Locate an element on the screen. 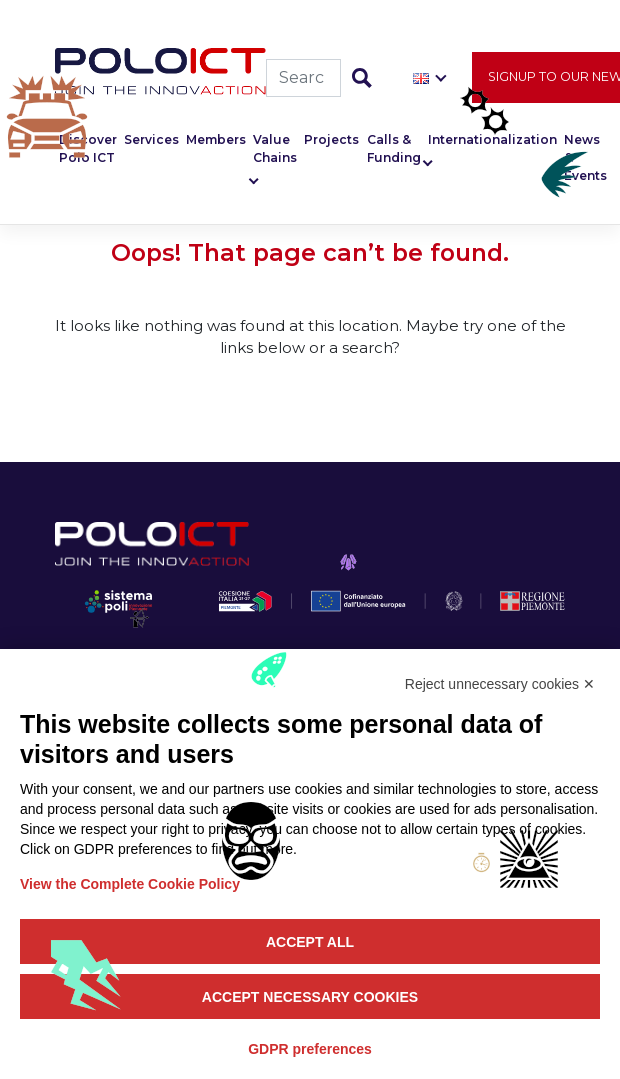  indicates visibility or surveillance mode enabled is located at coordinates (529, 859).